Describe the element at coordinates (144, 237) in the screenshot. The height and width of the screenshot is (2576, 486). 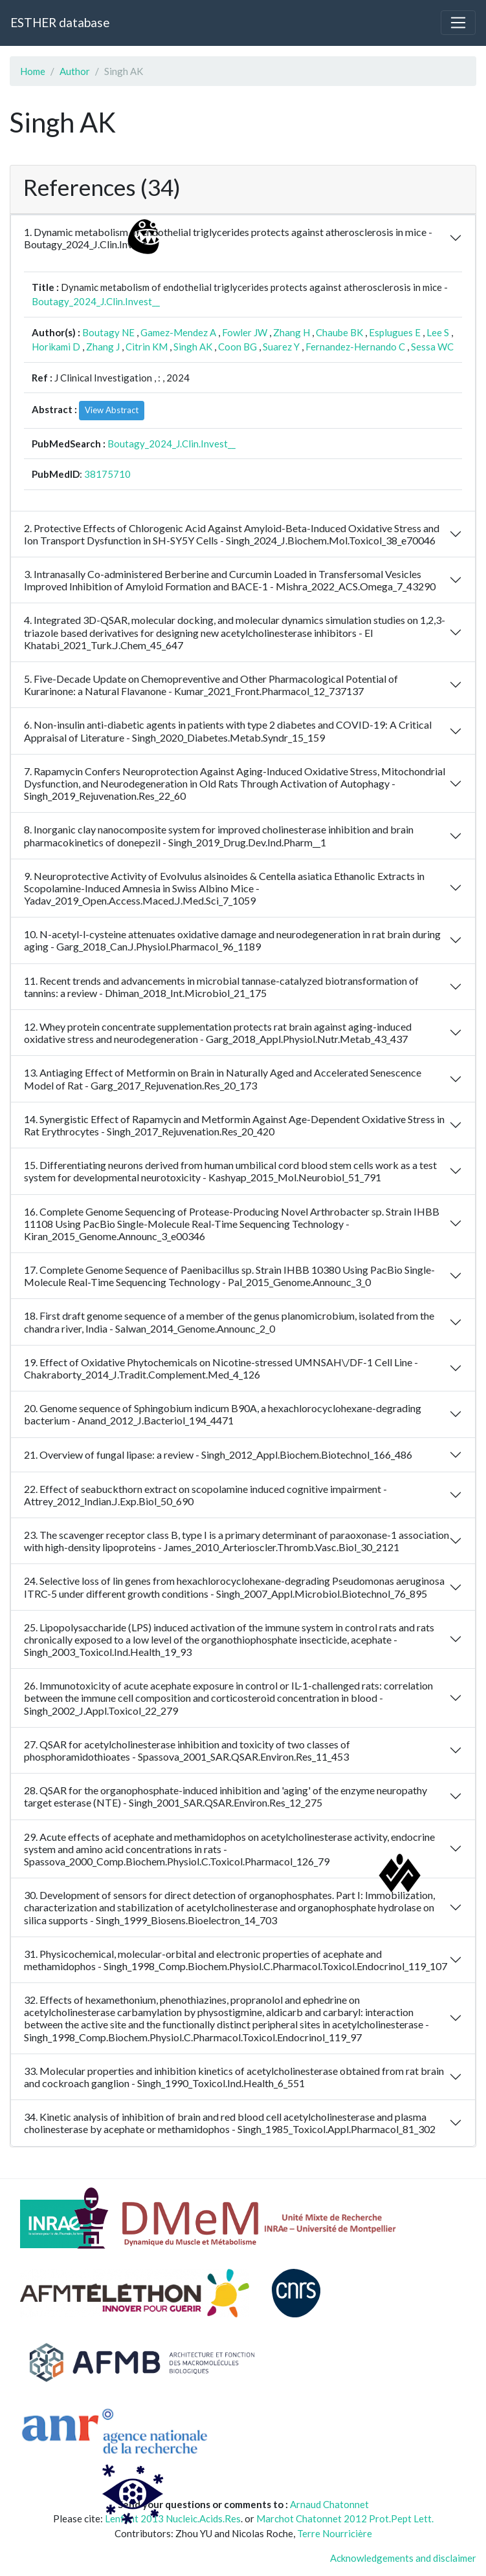
I see `indicates gluttony status effect or debuff` at that location.